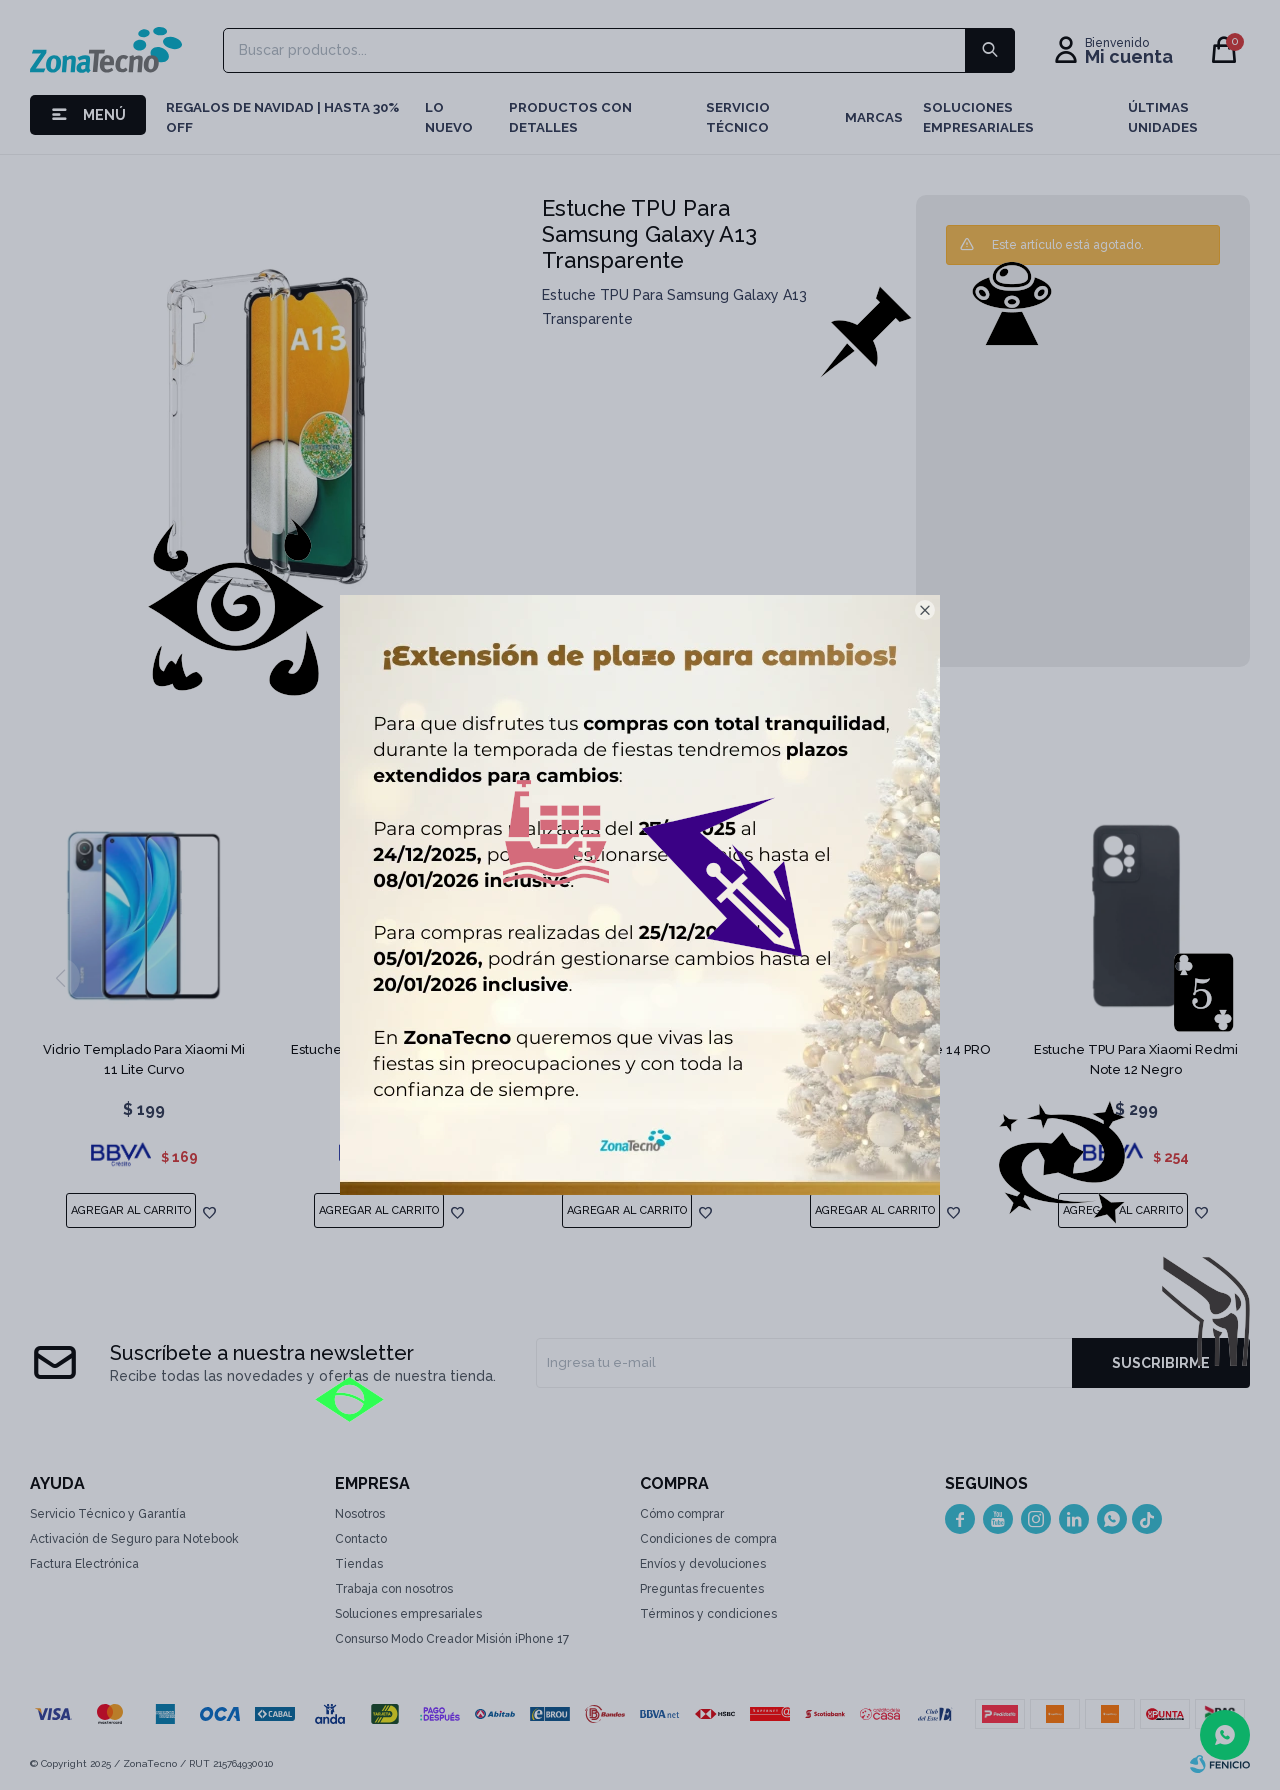  I want to click on activate fire vision or enhanced sight ability, so click(236, 608).